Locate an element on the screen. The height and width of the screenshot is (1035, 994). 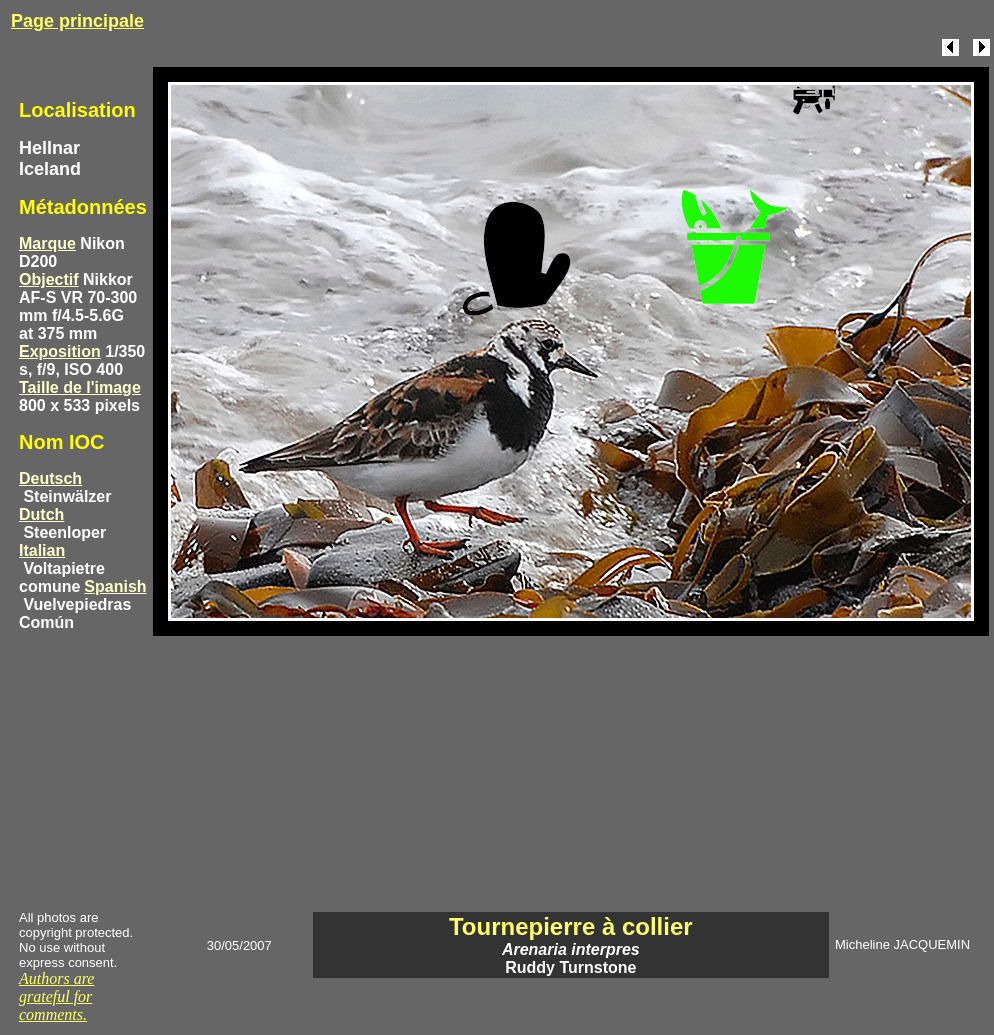
select the MP5K submachine gun is located at coordinates (814, 100).